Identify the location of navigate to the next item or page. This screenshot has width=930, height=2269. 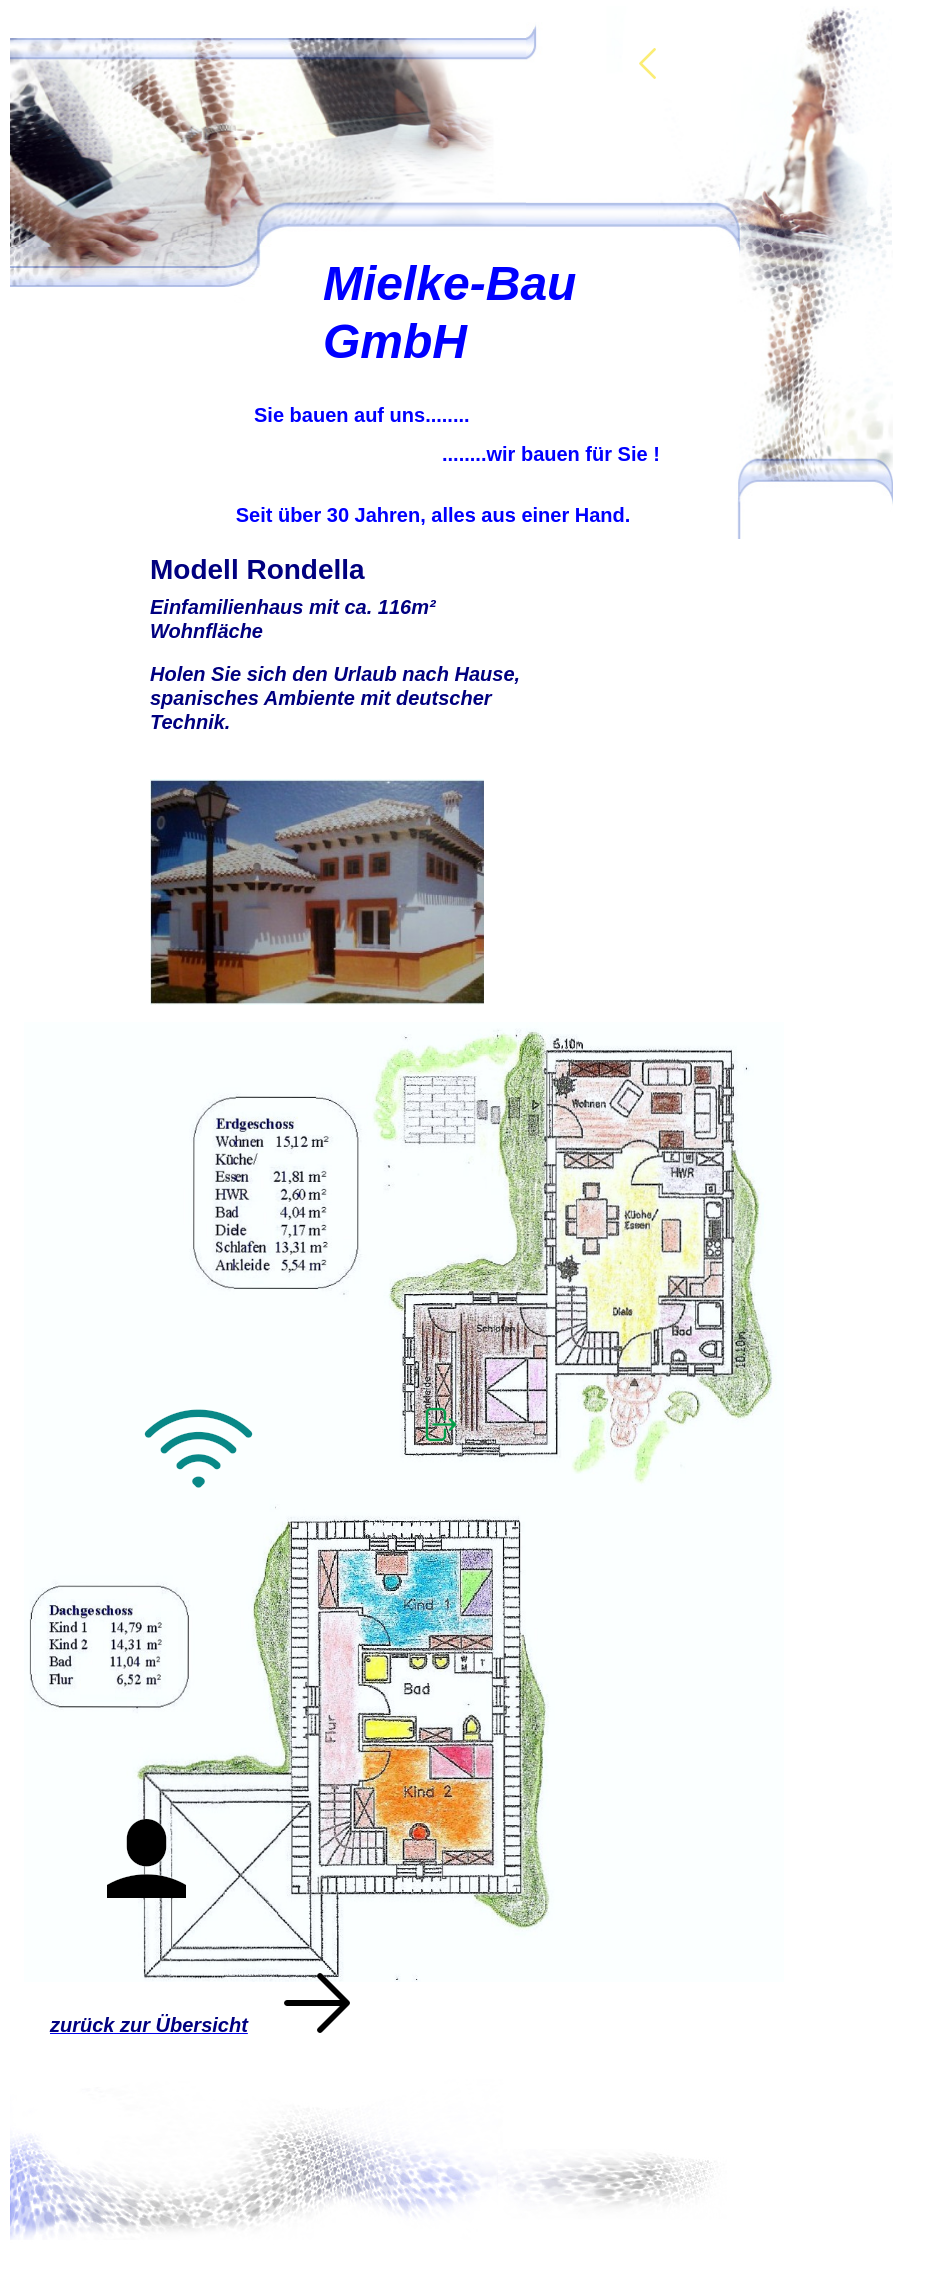
(317, 2003).